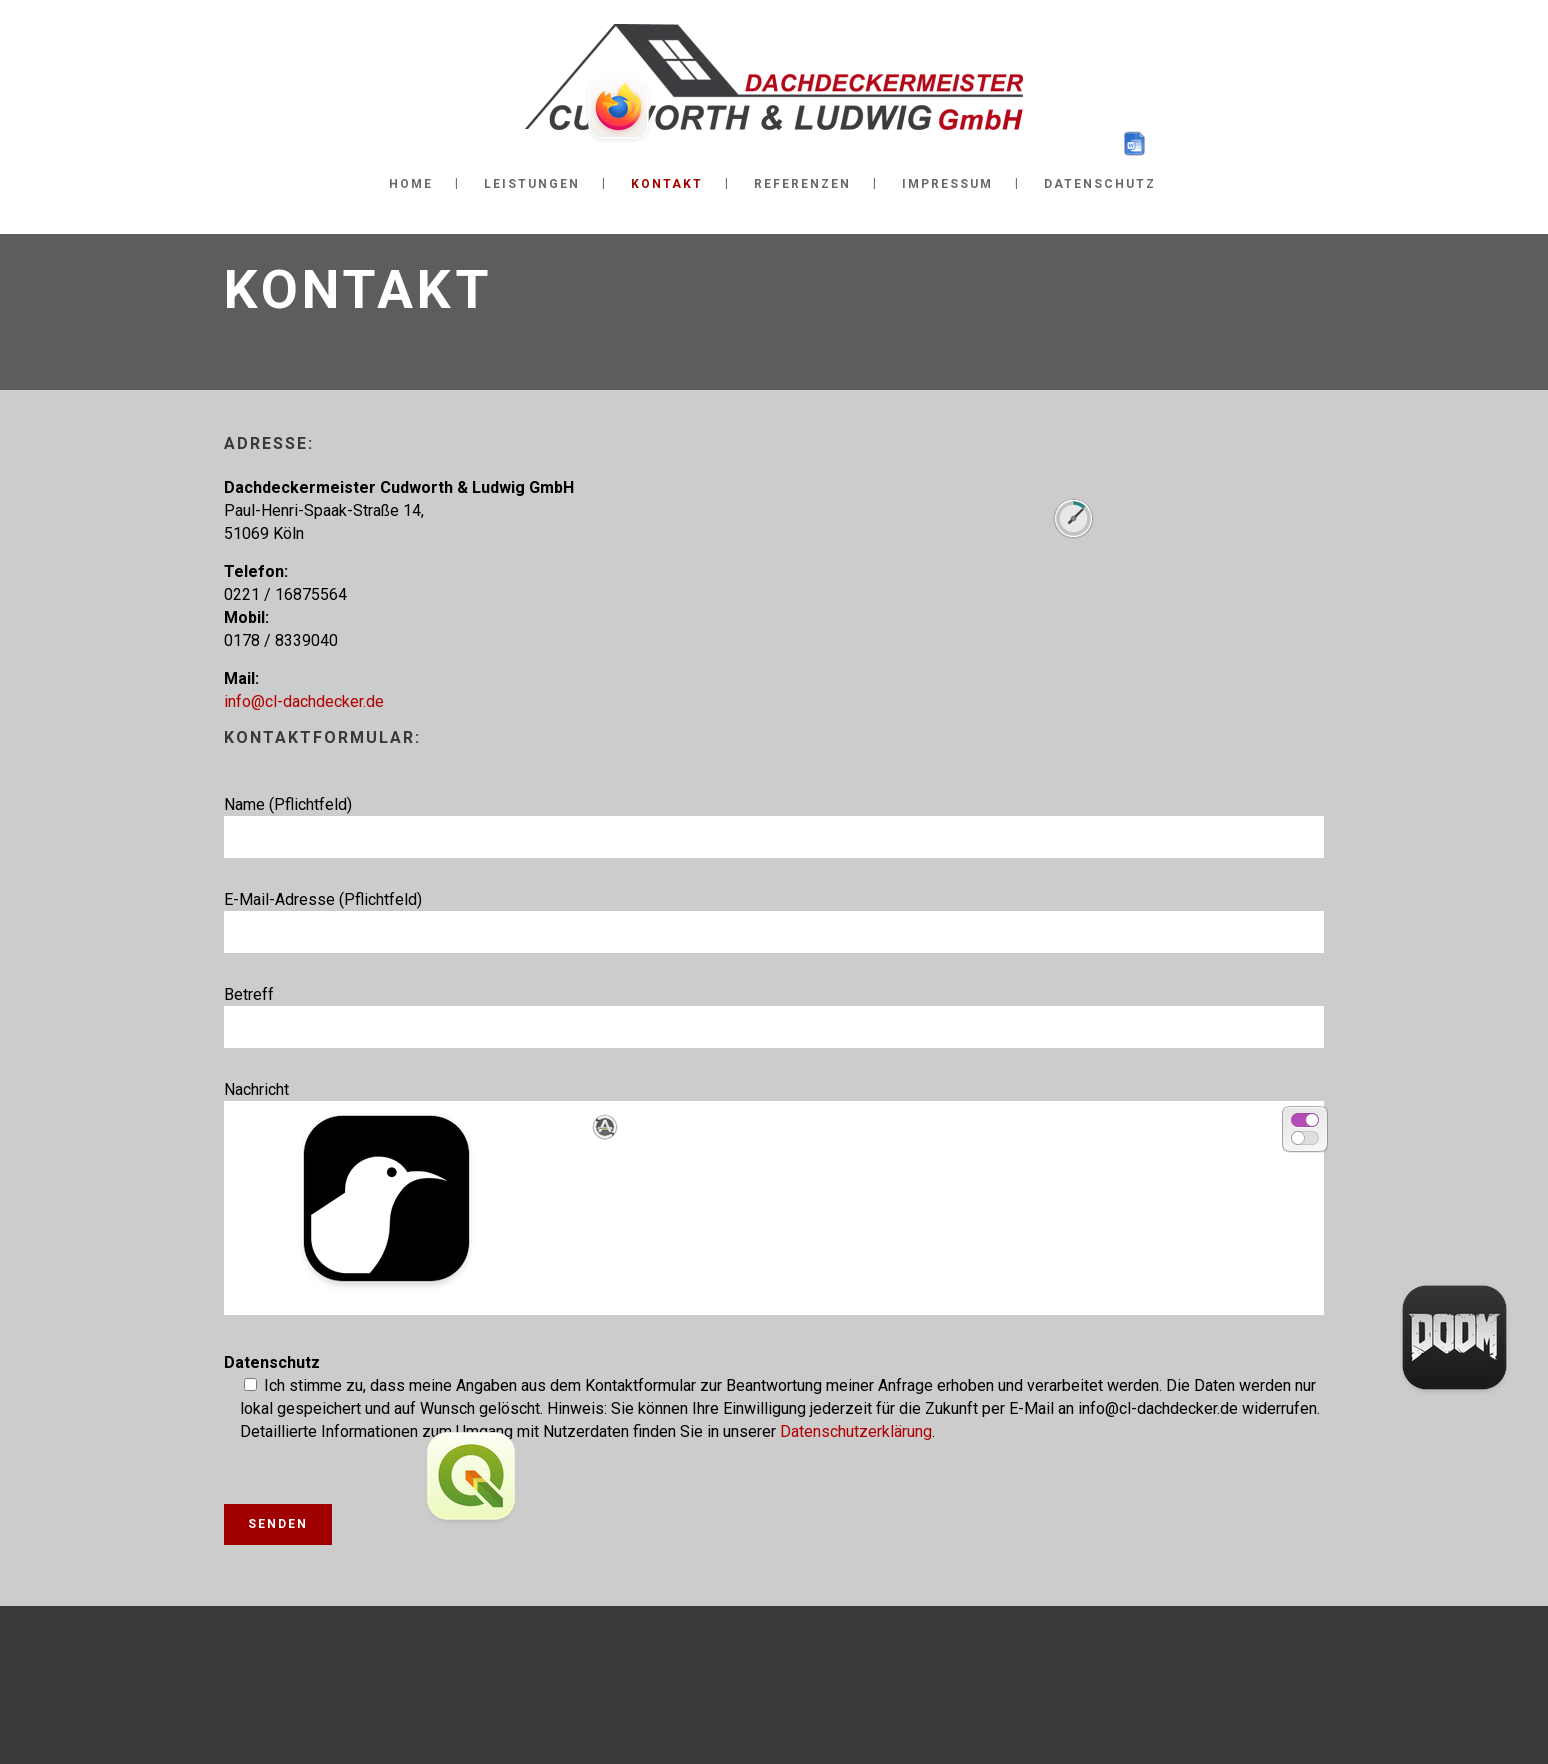 This screenshot has height=1764, width=1548. I want to click on launch DOOM (2016) game, so click(1454, 1337).